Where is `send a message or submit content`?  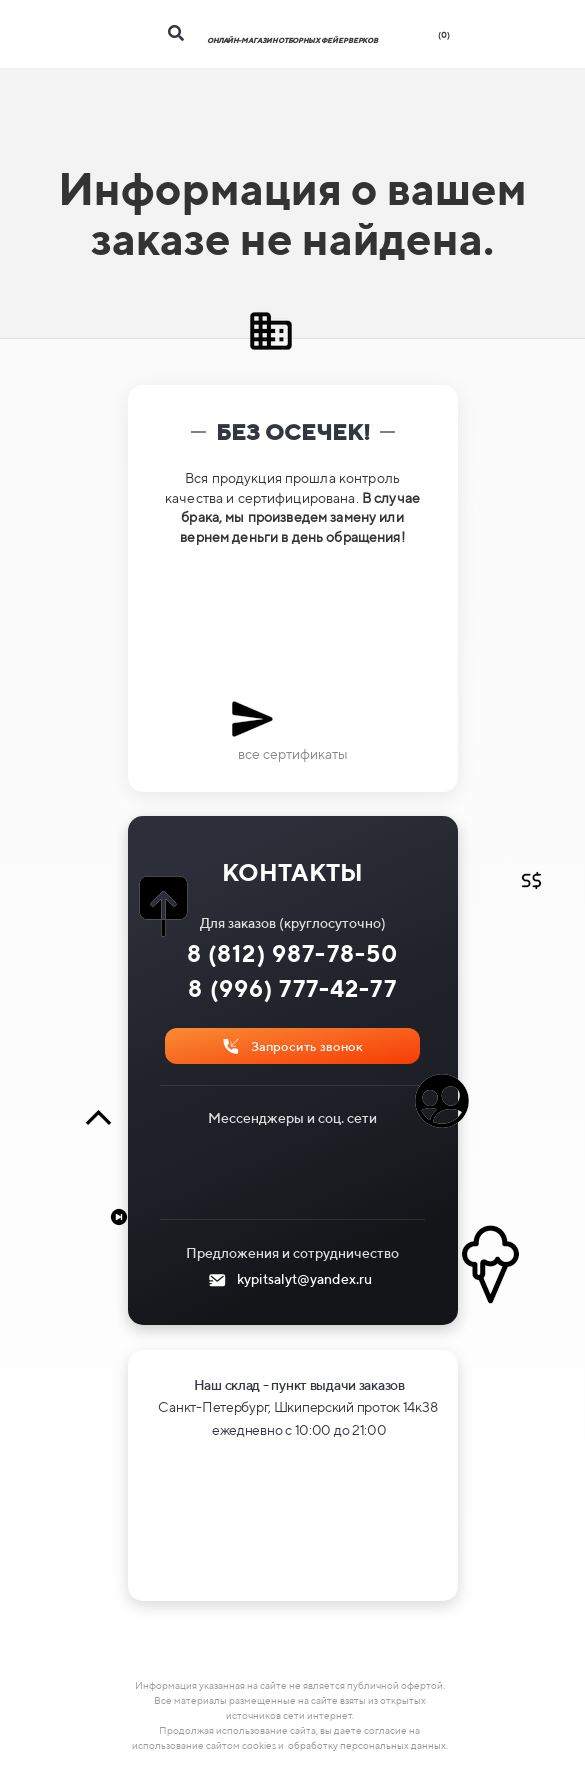
send a message or submit content is located at coordinates (253, 719).